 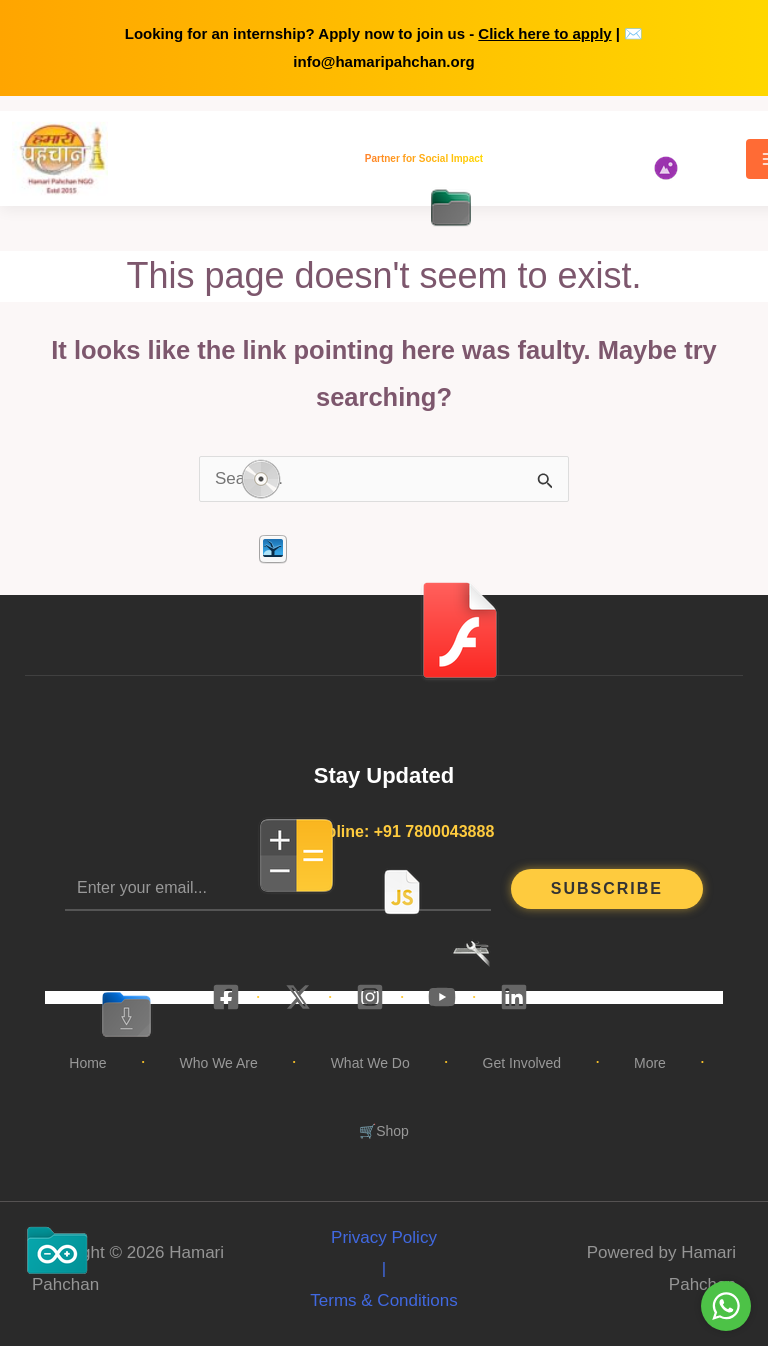 I want to click on open folder containing files, so click(x=451, y=207).